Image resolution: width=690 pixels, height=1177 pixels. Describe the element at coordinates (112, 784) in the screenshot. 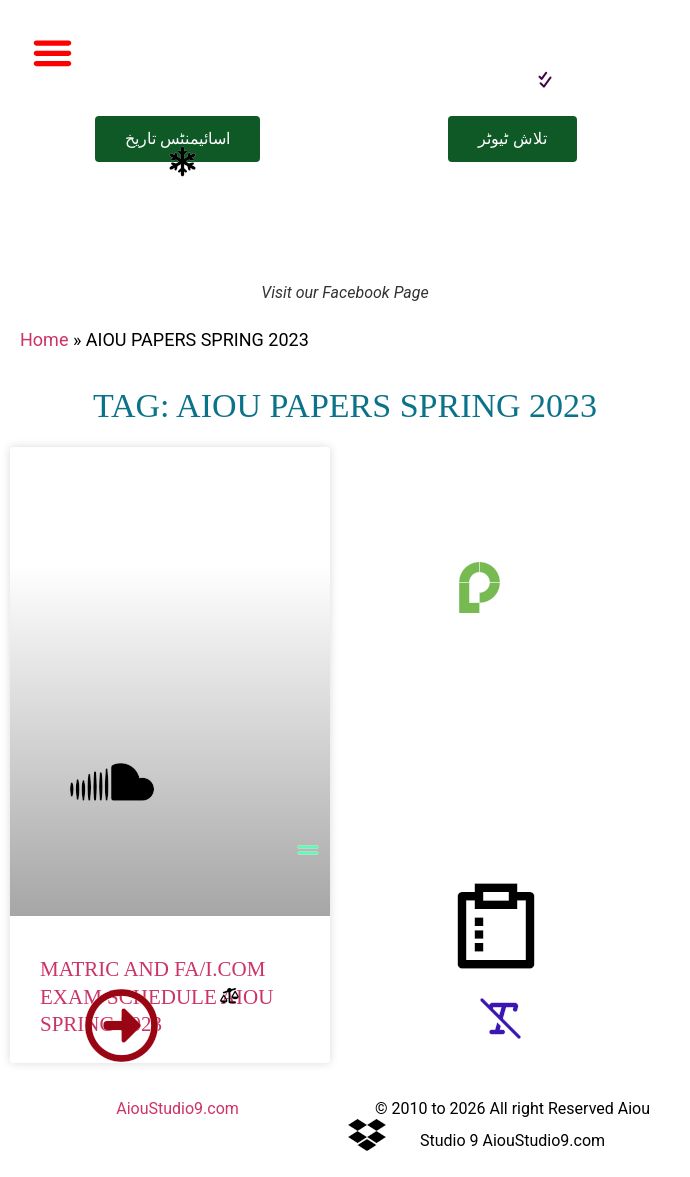

I see `open soundcloud app` at that location.